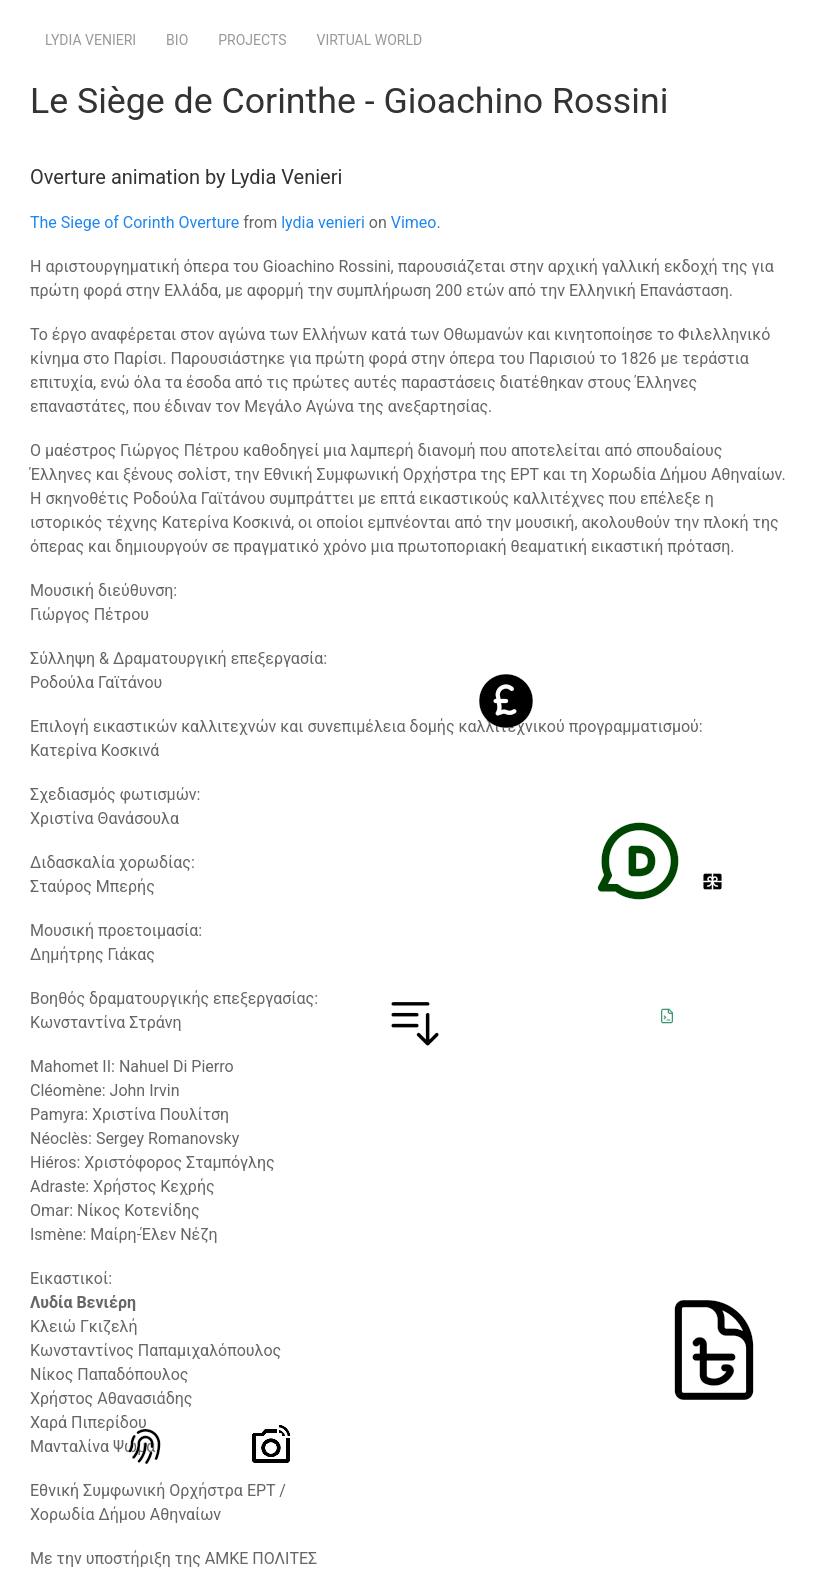 The image size is (818, 1571). I want to click on view or redeem a gift, so click(712, 881).